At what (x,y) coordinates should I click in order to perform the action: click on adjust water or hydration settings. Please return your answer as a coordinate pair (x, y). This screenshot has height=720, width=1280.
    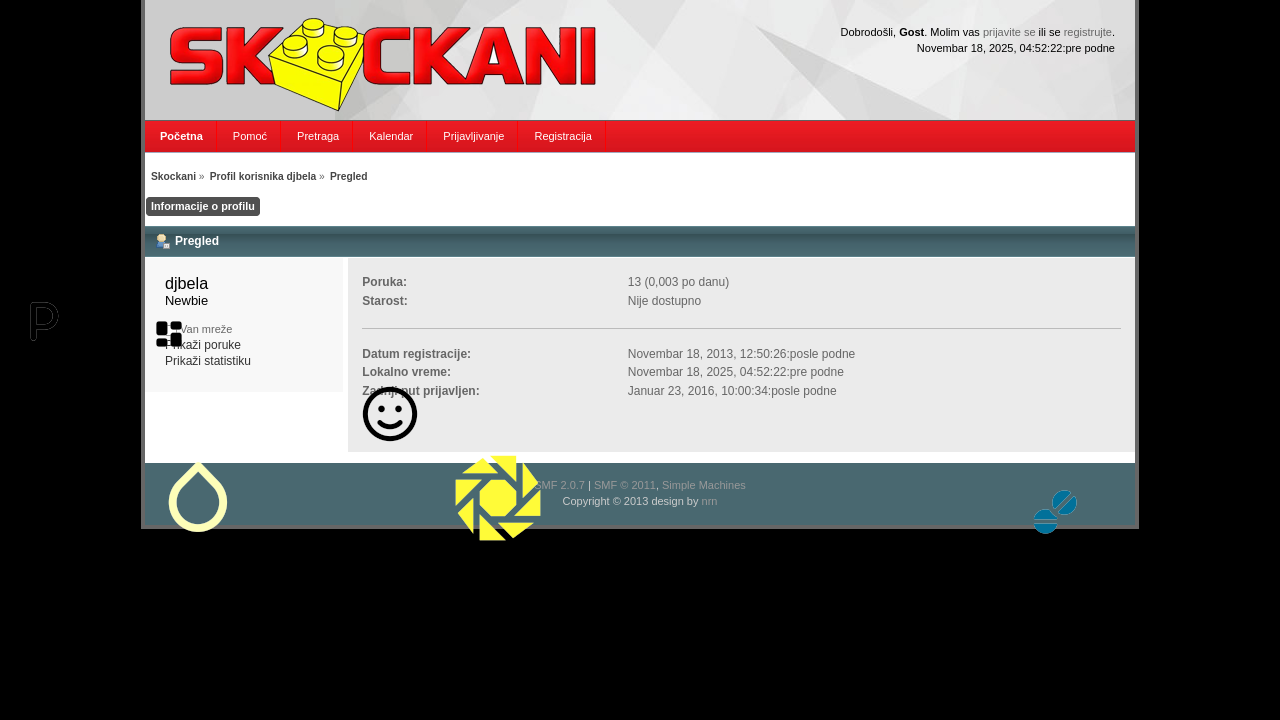
    Looking at the image, I should click on (198, 497).